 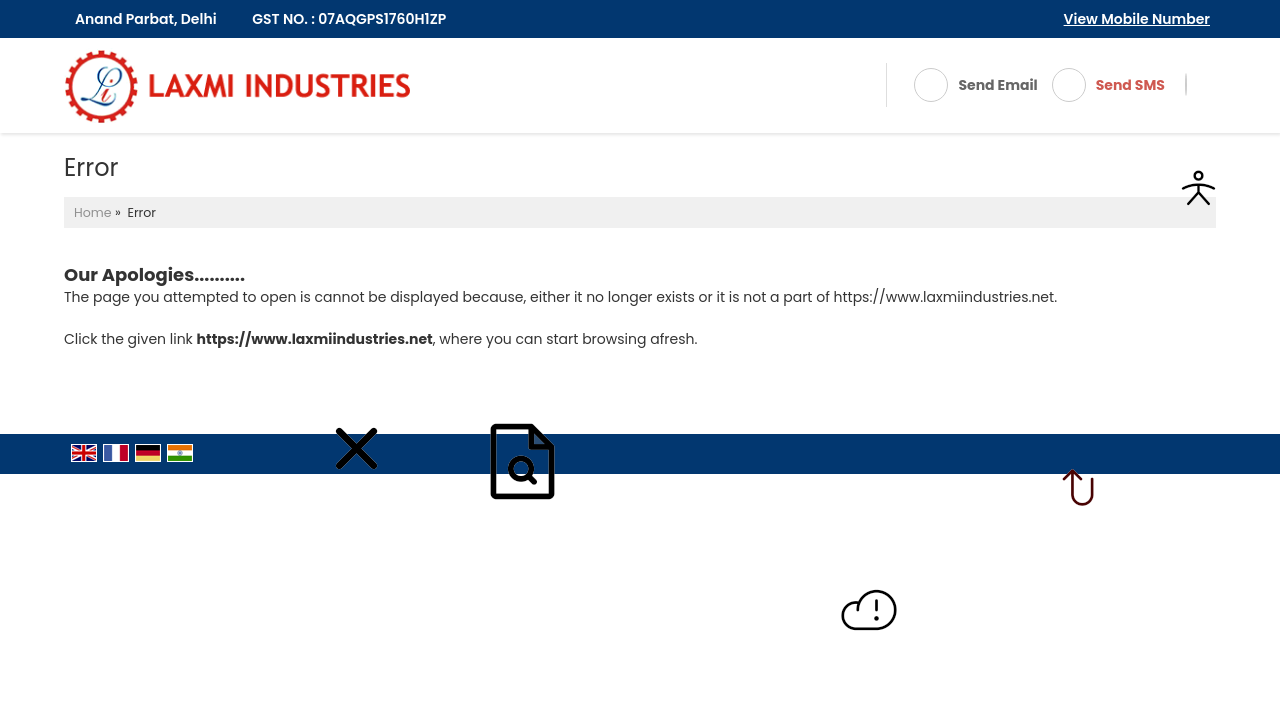 I want to click on view user profile, so click(x=1198, y=188).